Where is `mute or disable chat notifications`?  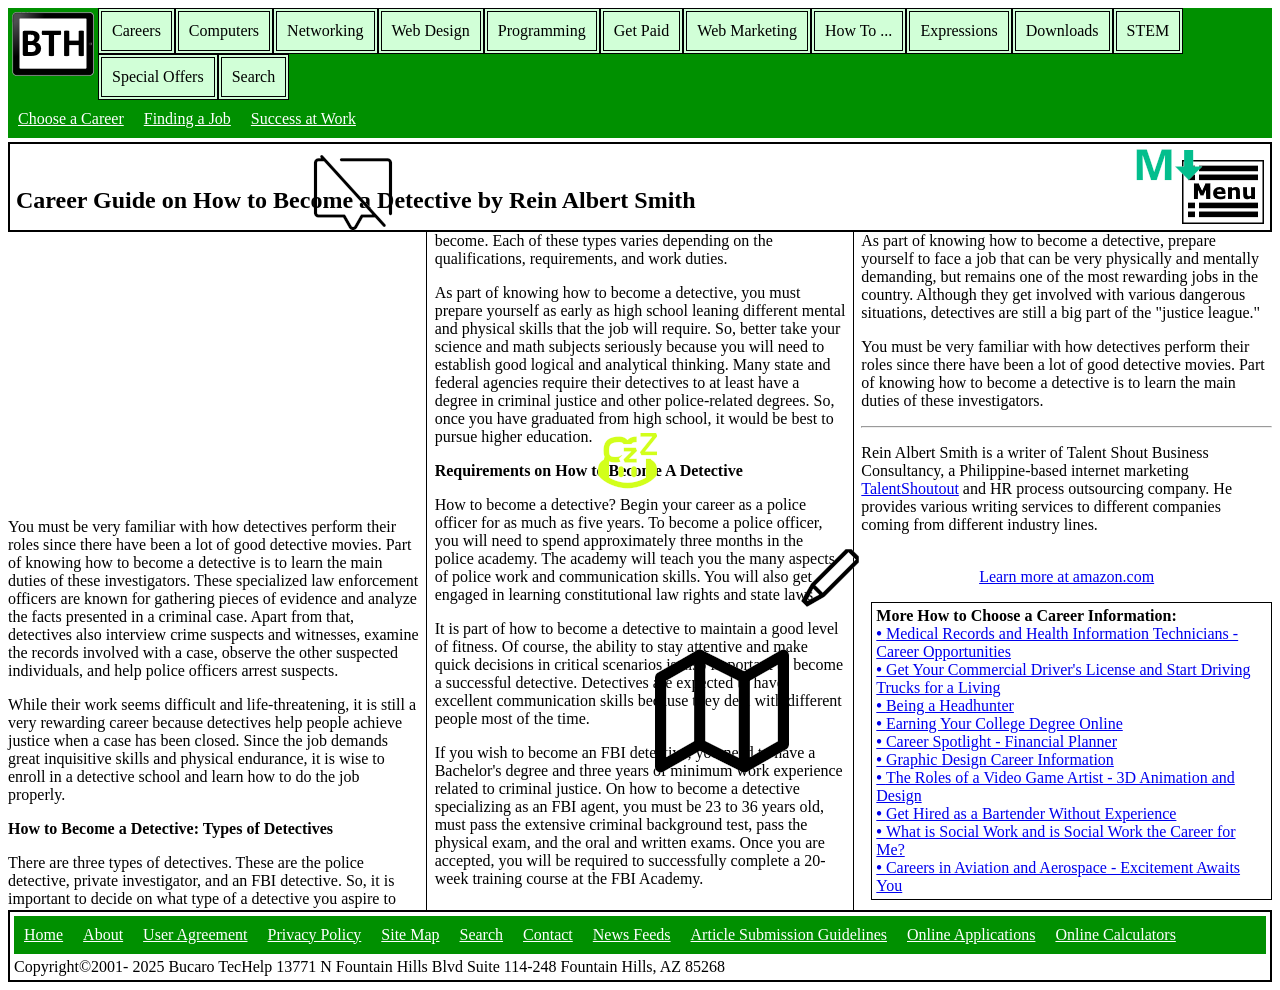 mute or disable chat notifications is located at coordinates (353, 191).